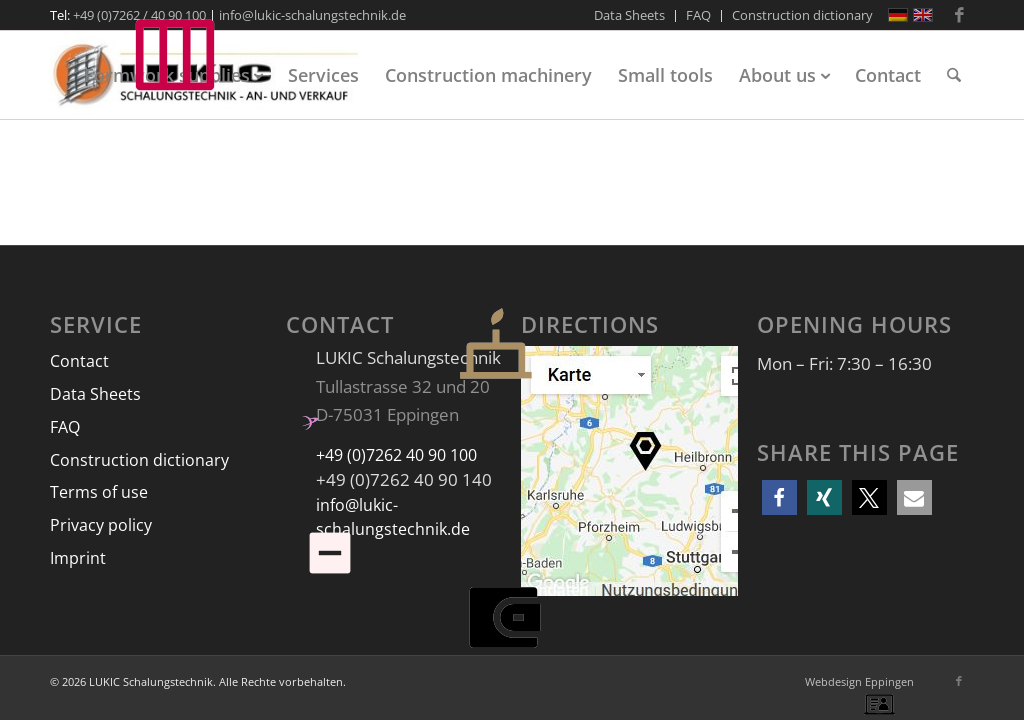 The image size is (1024, 720). What do you see at coordinates (330, 553) in the screenshot?
I see `indicates a partially selected or indeterminate checkbox state` at bounding box center [330, 553].